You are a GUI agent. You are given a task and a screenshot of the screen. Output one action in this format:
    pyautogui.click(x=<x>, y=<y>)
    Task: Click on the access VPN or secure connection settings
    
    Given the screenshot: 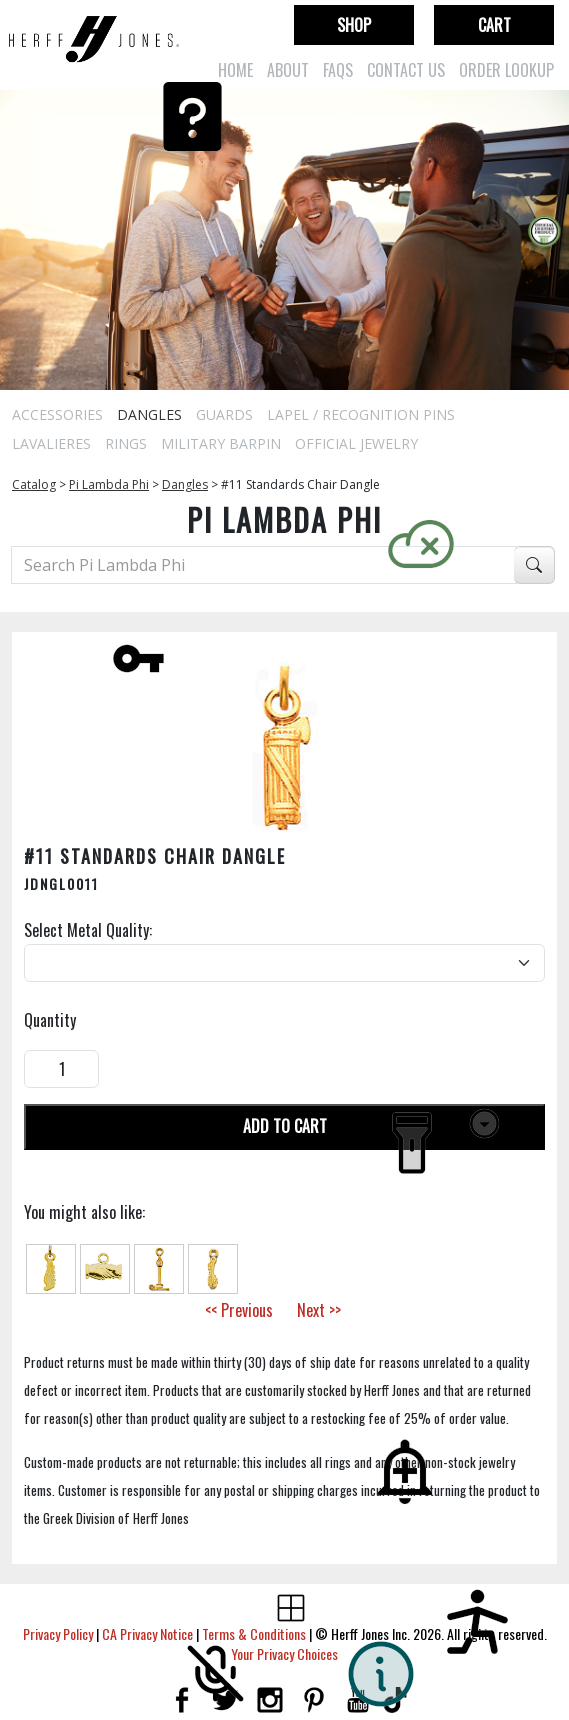 What is the action you would take?
    pyautogui.click(x=138, y=658)
    